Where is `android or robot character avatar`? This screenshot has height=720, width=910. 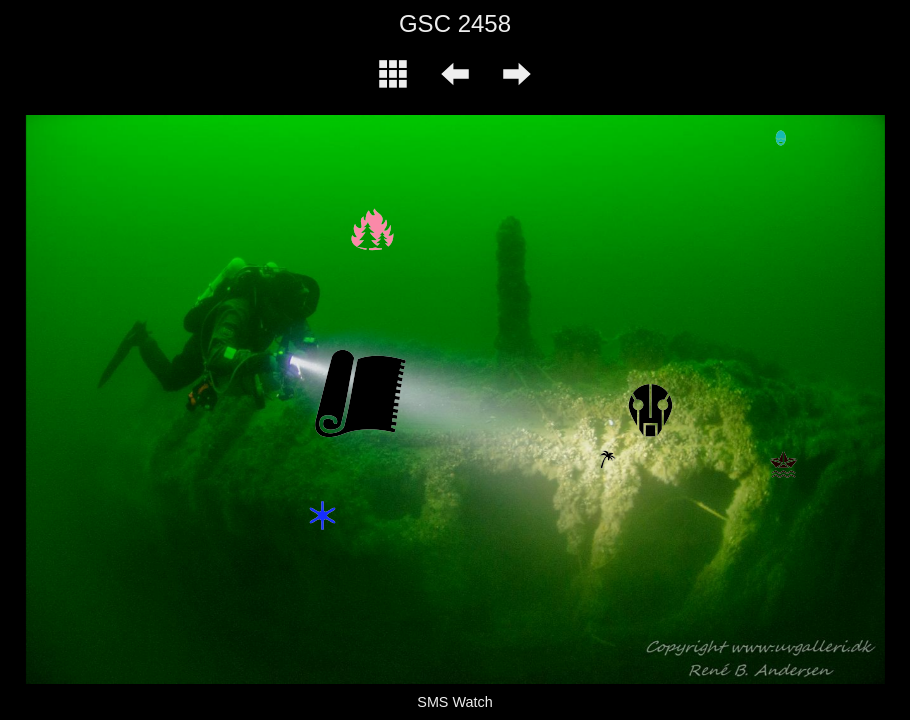 android or robot character avatar is located at coordinates (650, 410).